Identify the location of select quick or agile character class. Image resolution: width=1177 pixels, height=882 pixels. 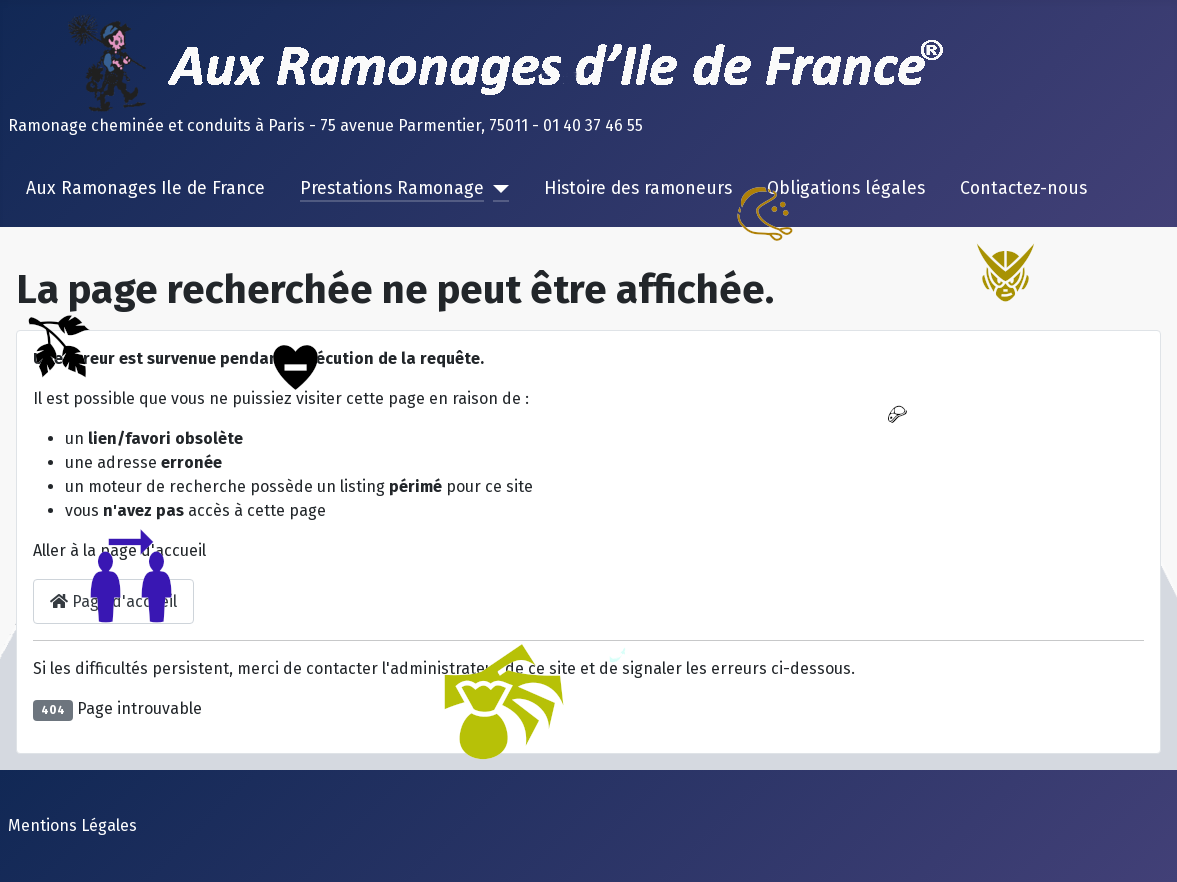
(1005, 272).